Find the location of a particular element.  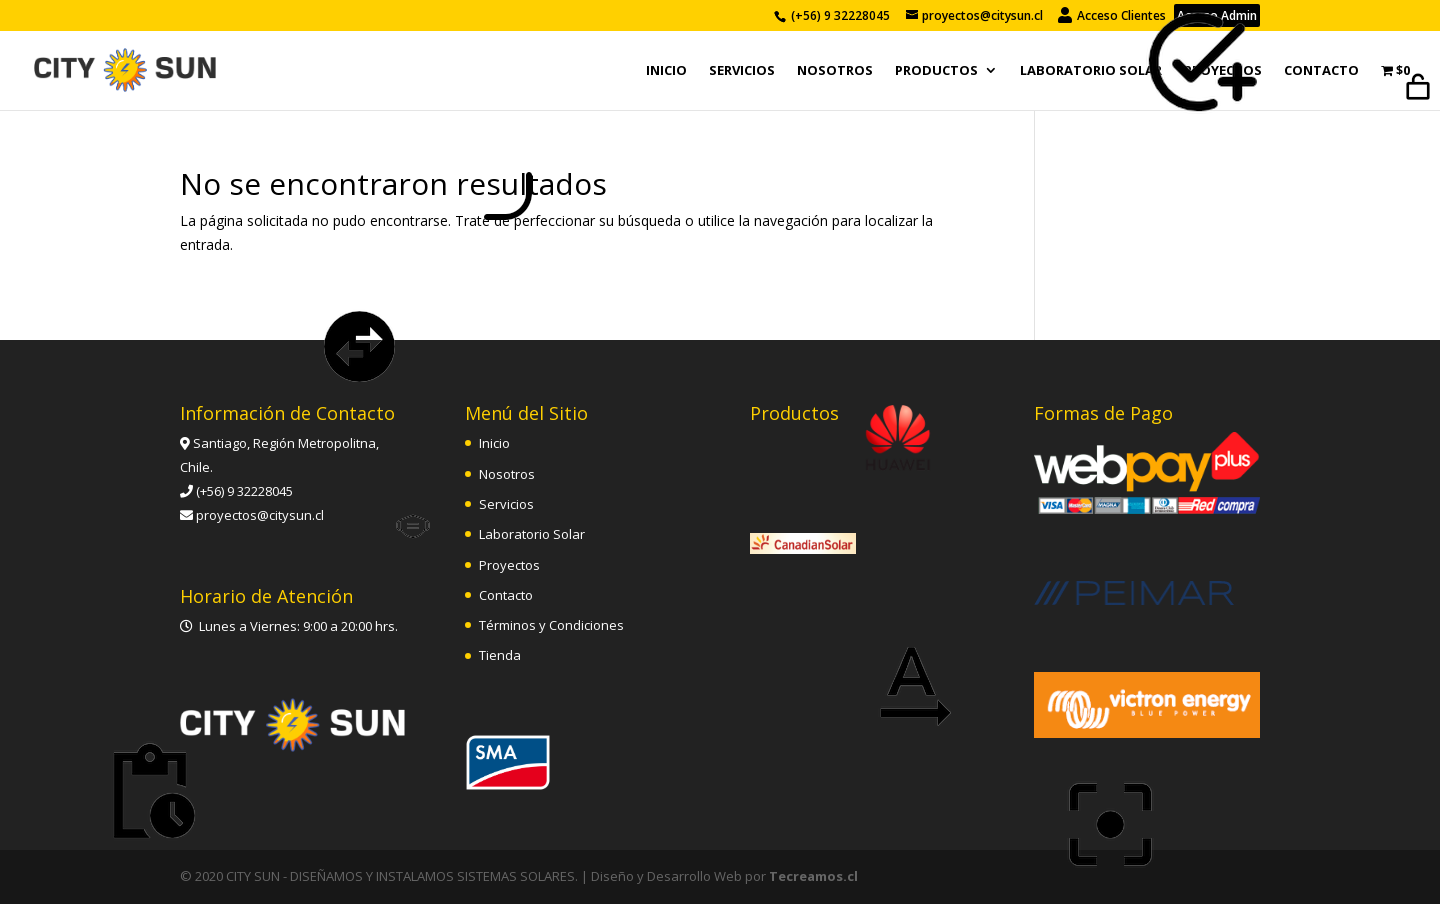

add a new task to your list is located at coordinates (1198, 62).